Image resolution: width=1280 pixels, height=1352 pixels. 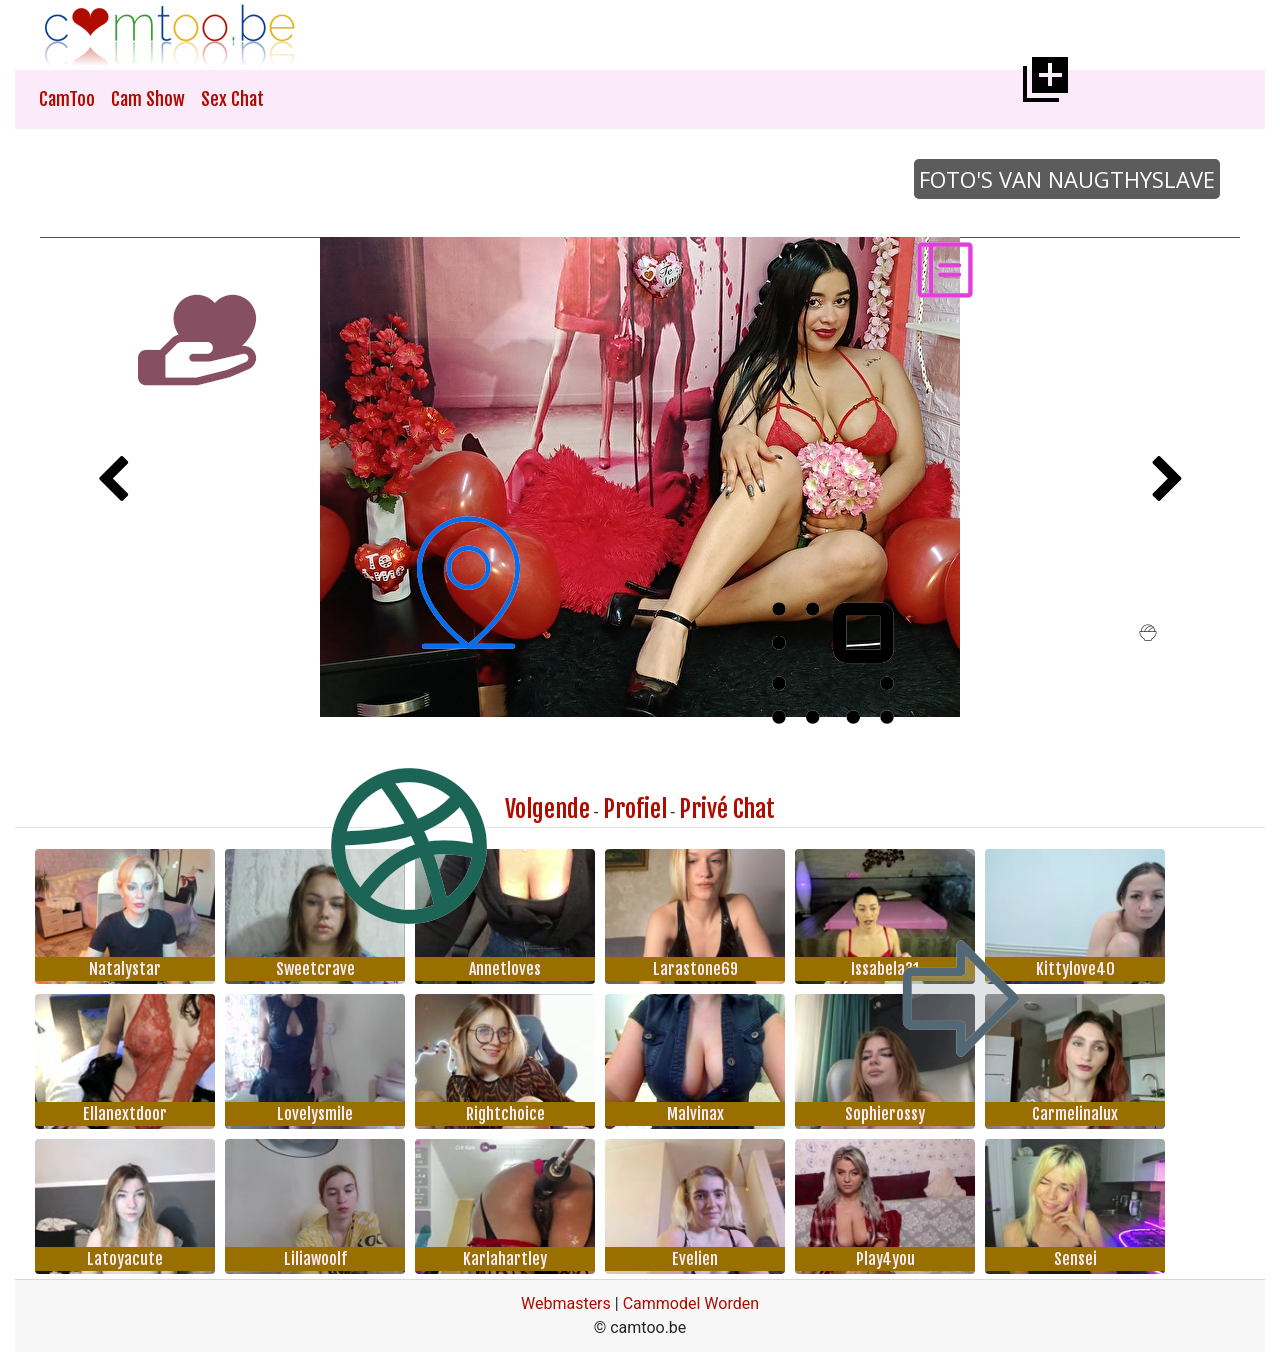 I want to click on align element to top-right corner, so click(x=833, y=663).